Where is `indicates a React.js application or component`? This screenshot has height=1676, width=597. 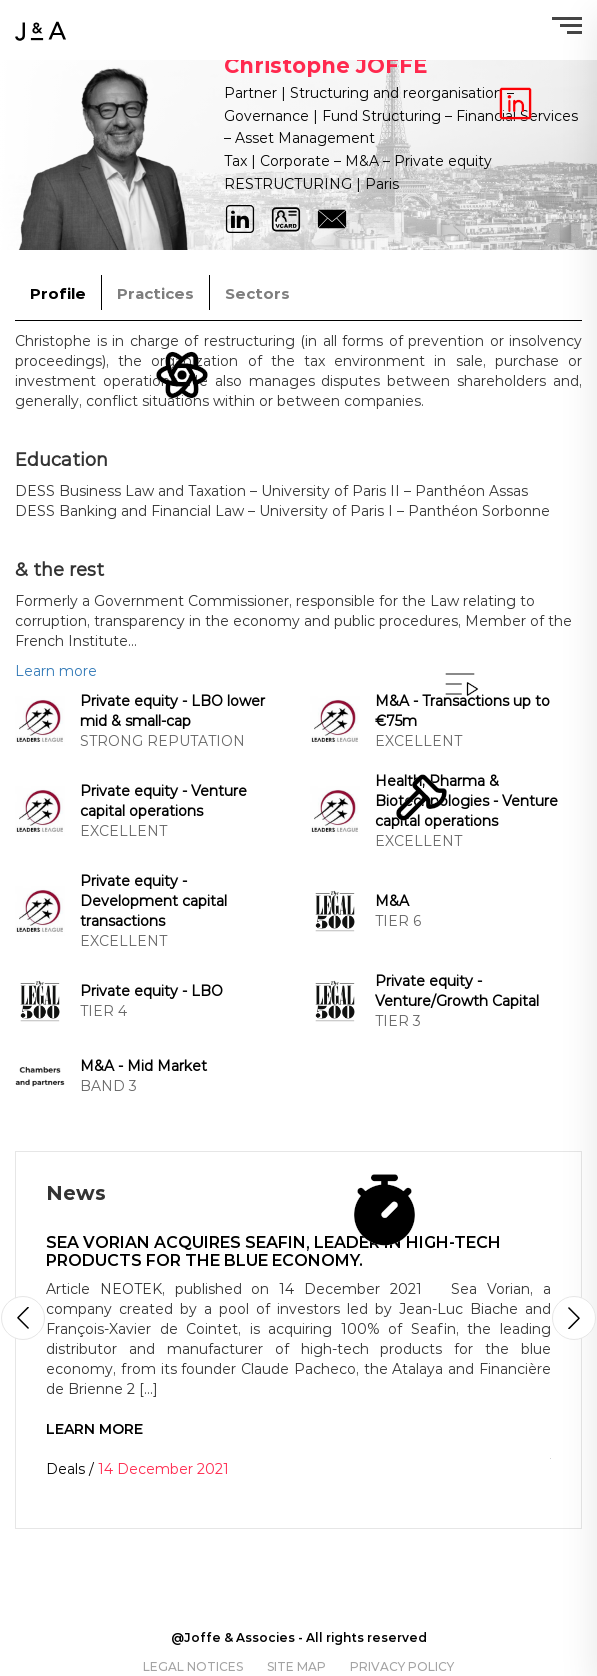
indicates a React.js application or component is located at coordinates (182, 375).